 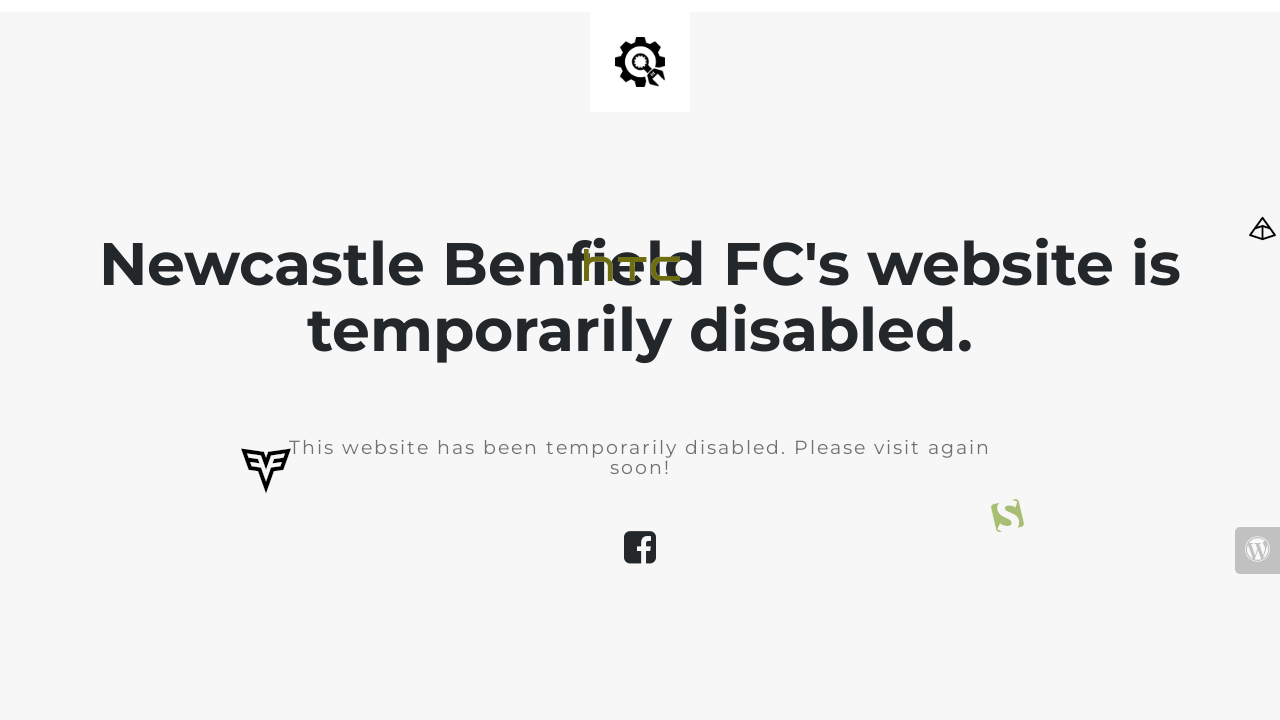 What do you see at coordinates (1007, 515) in the screenshot?
I see `visit smashing magazine website` at bounding box center [1007, 515].